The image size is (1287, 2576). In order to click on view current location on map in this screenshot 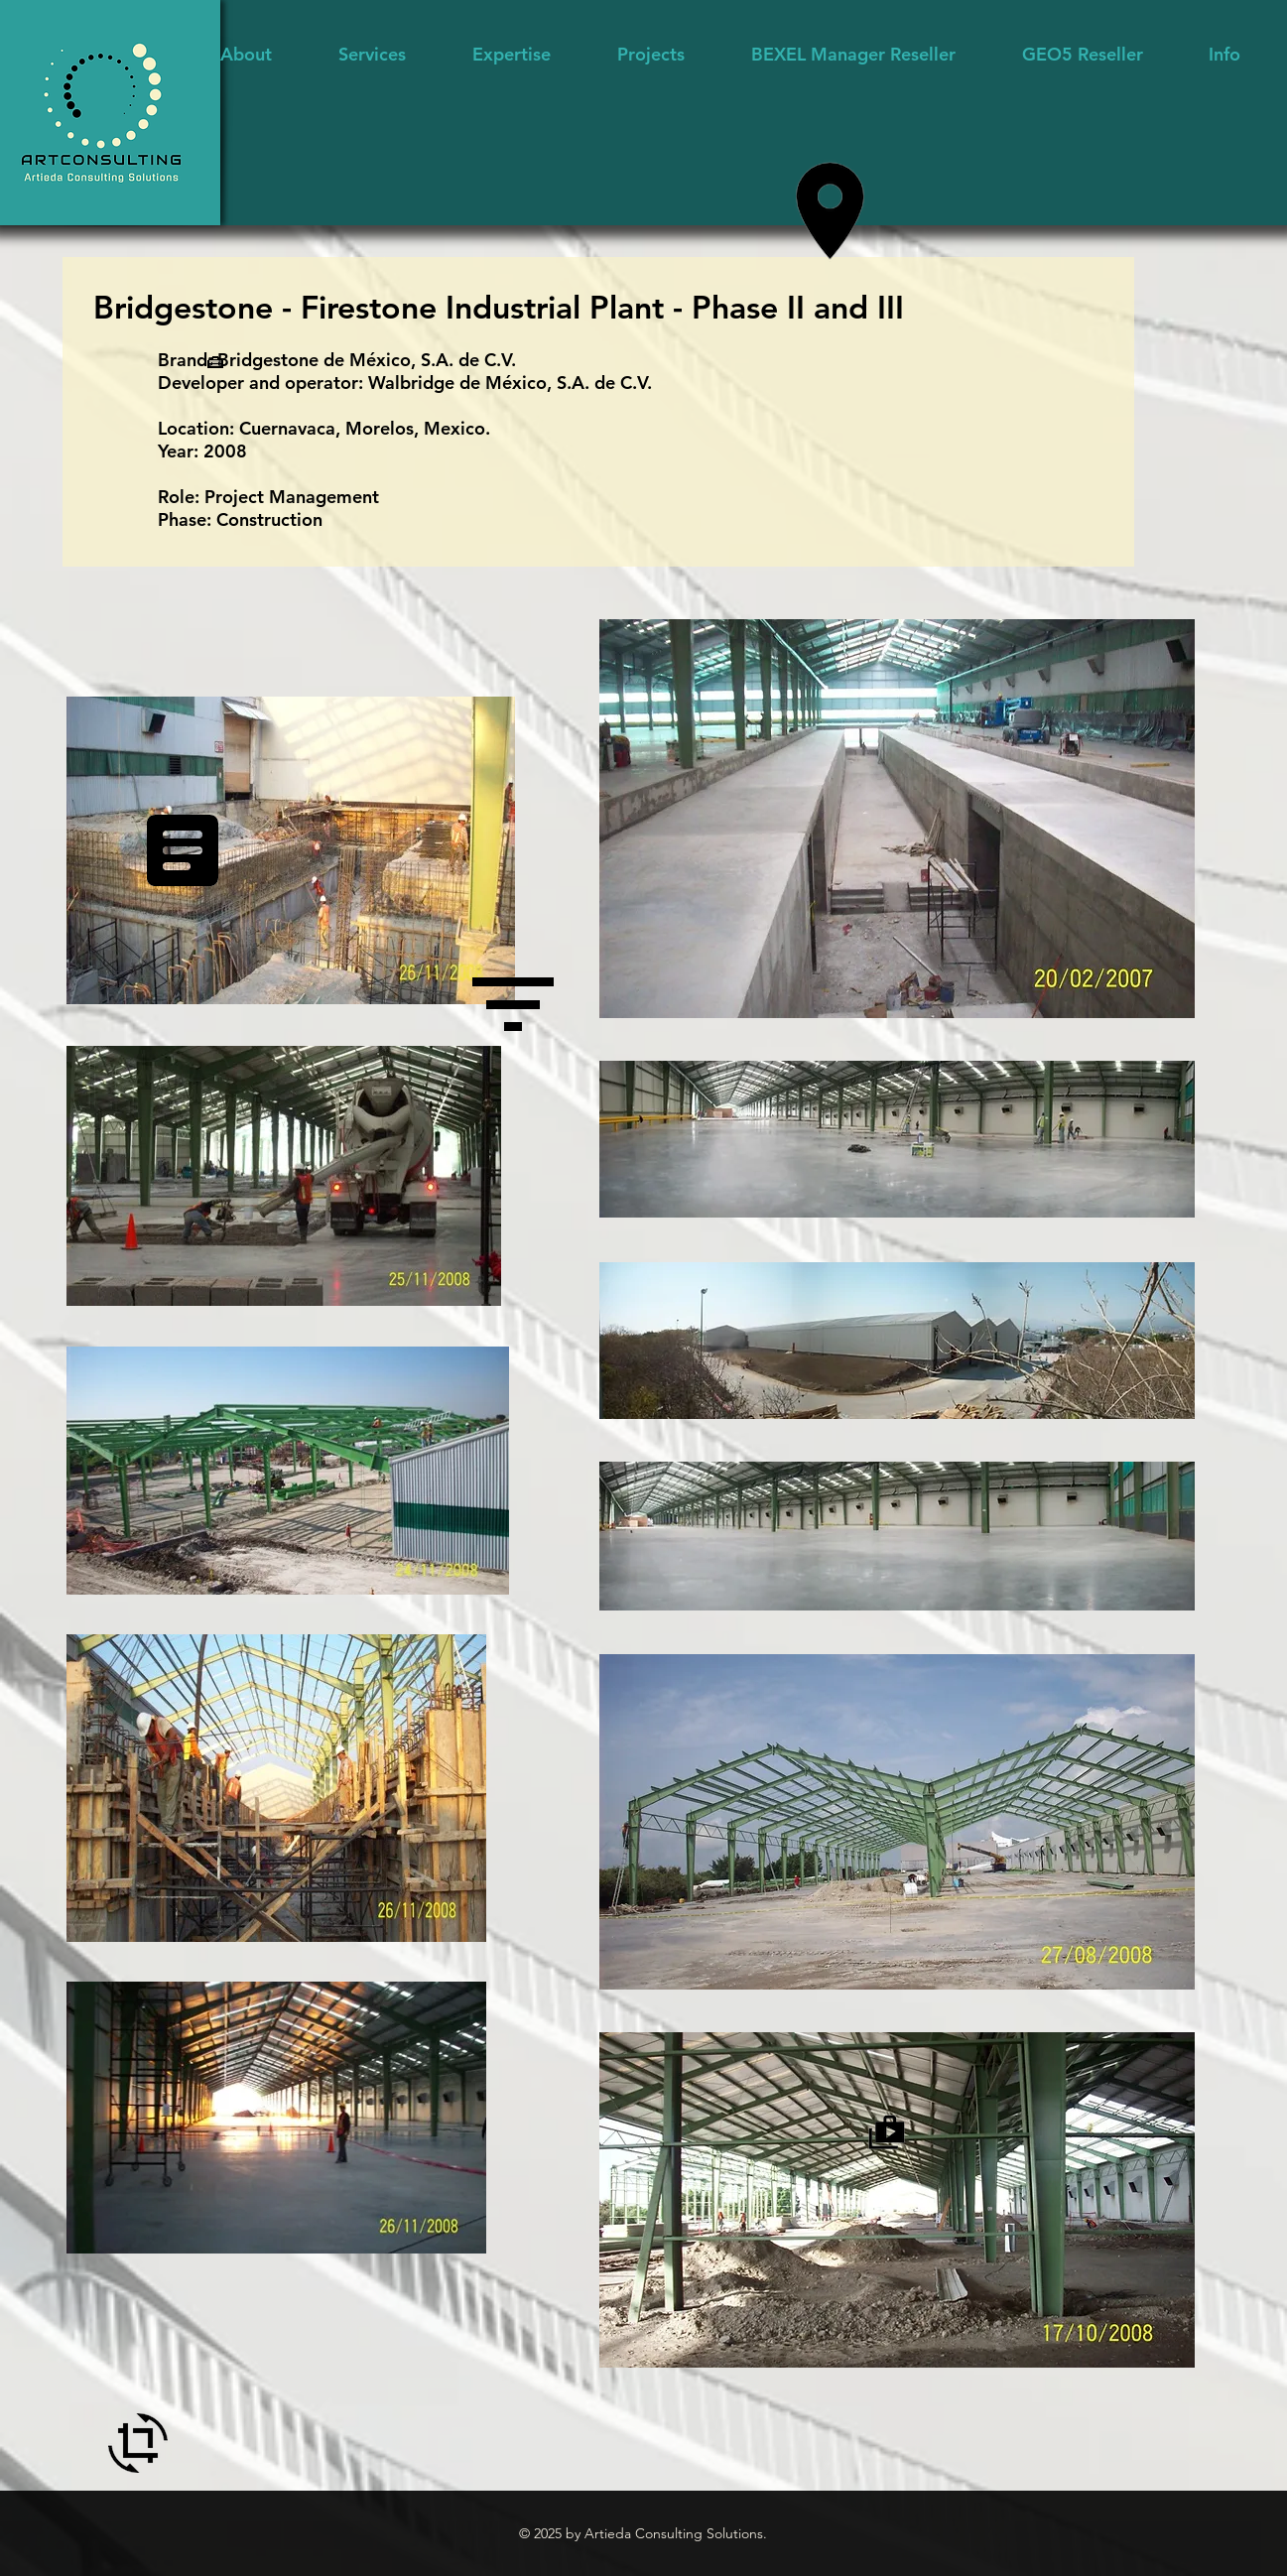, I will do `click(830, 210)`.